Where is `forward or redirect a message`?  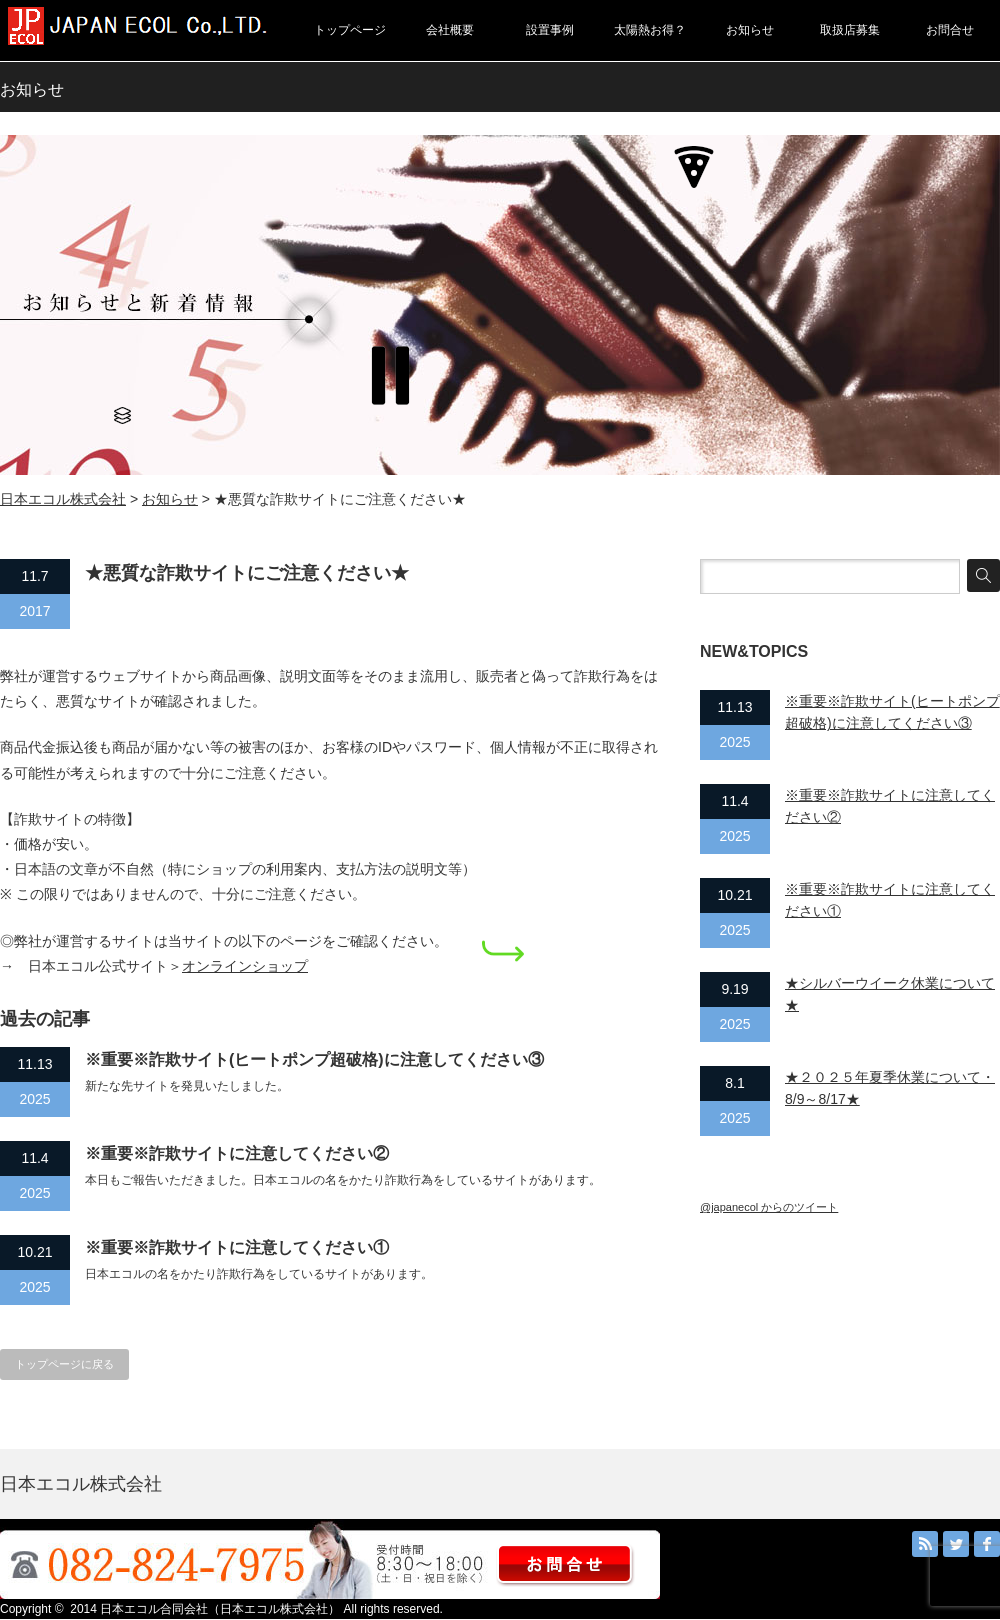
forward or redirect a message is located at coordinates (503, 951).